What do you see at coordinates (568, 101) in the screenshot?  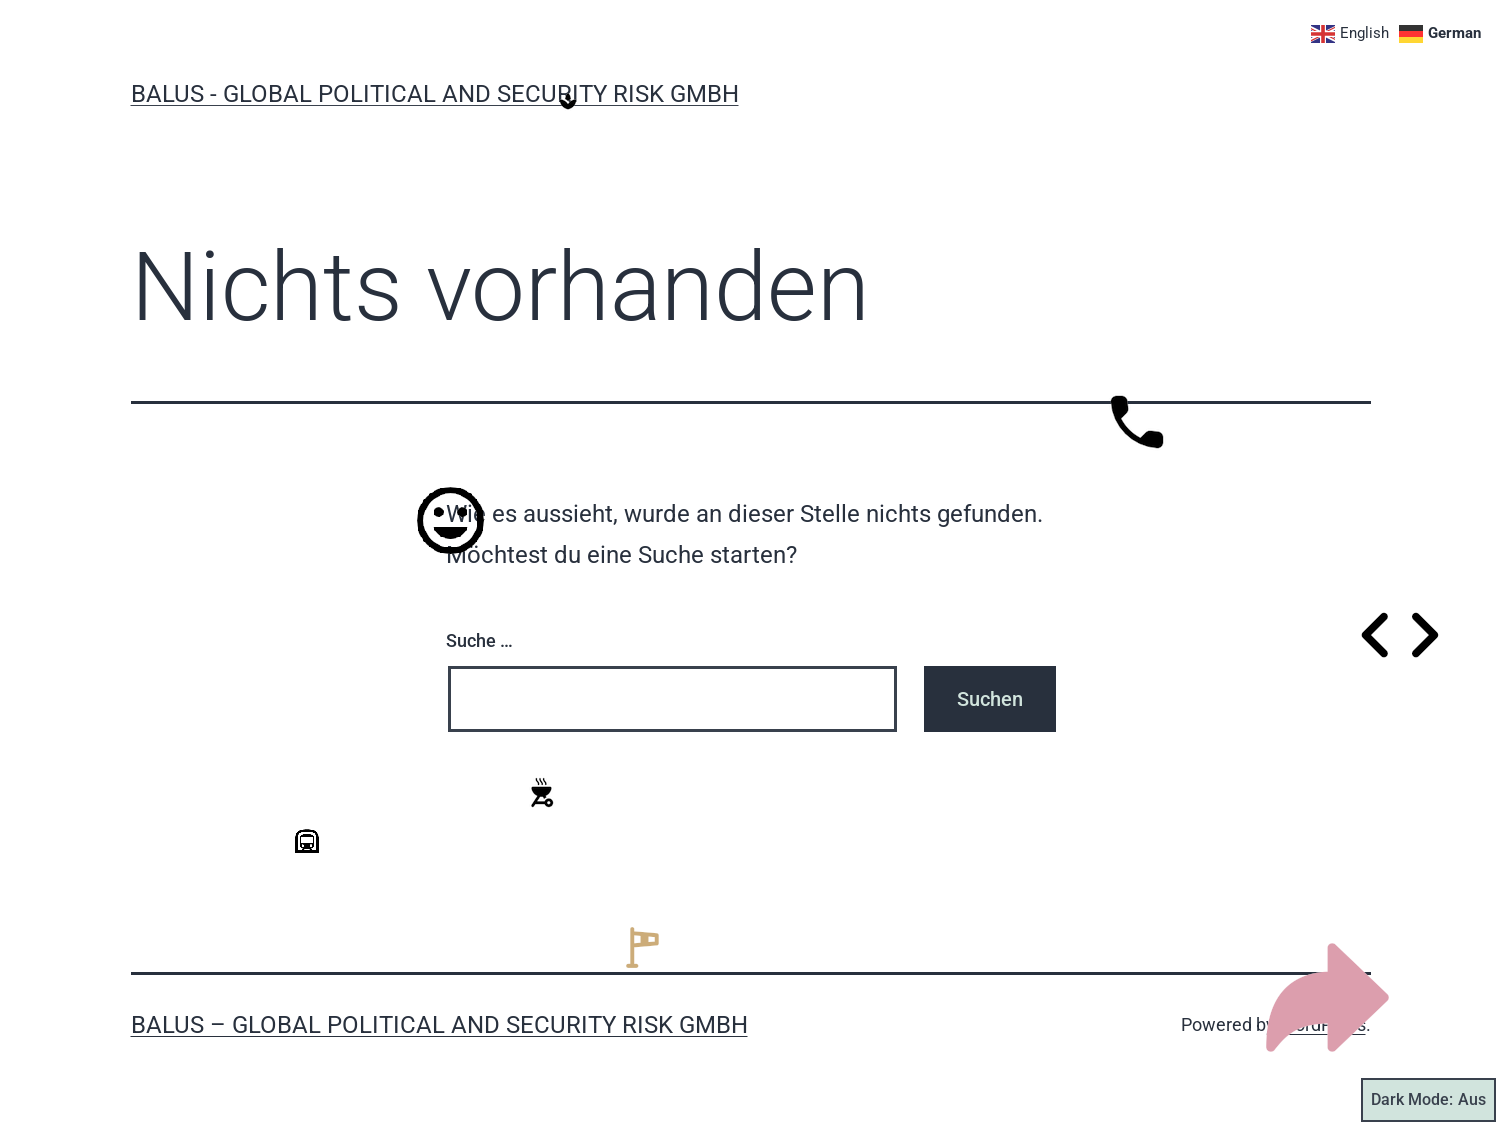 I see `access spa or wellness features` at bounding box center [568, 101].